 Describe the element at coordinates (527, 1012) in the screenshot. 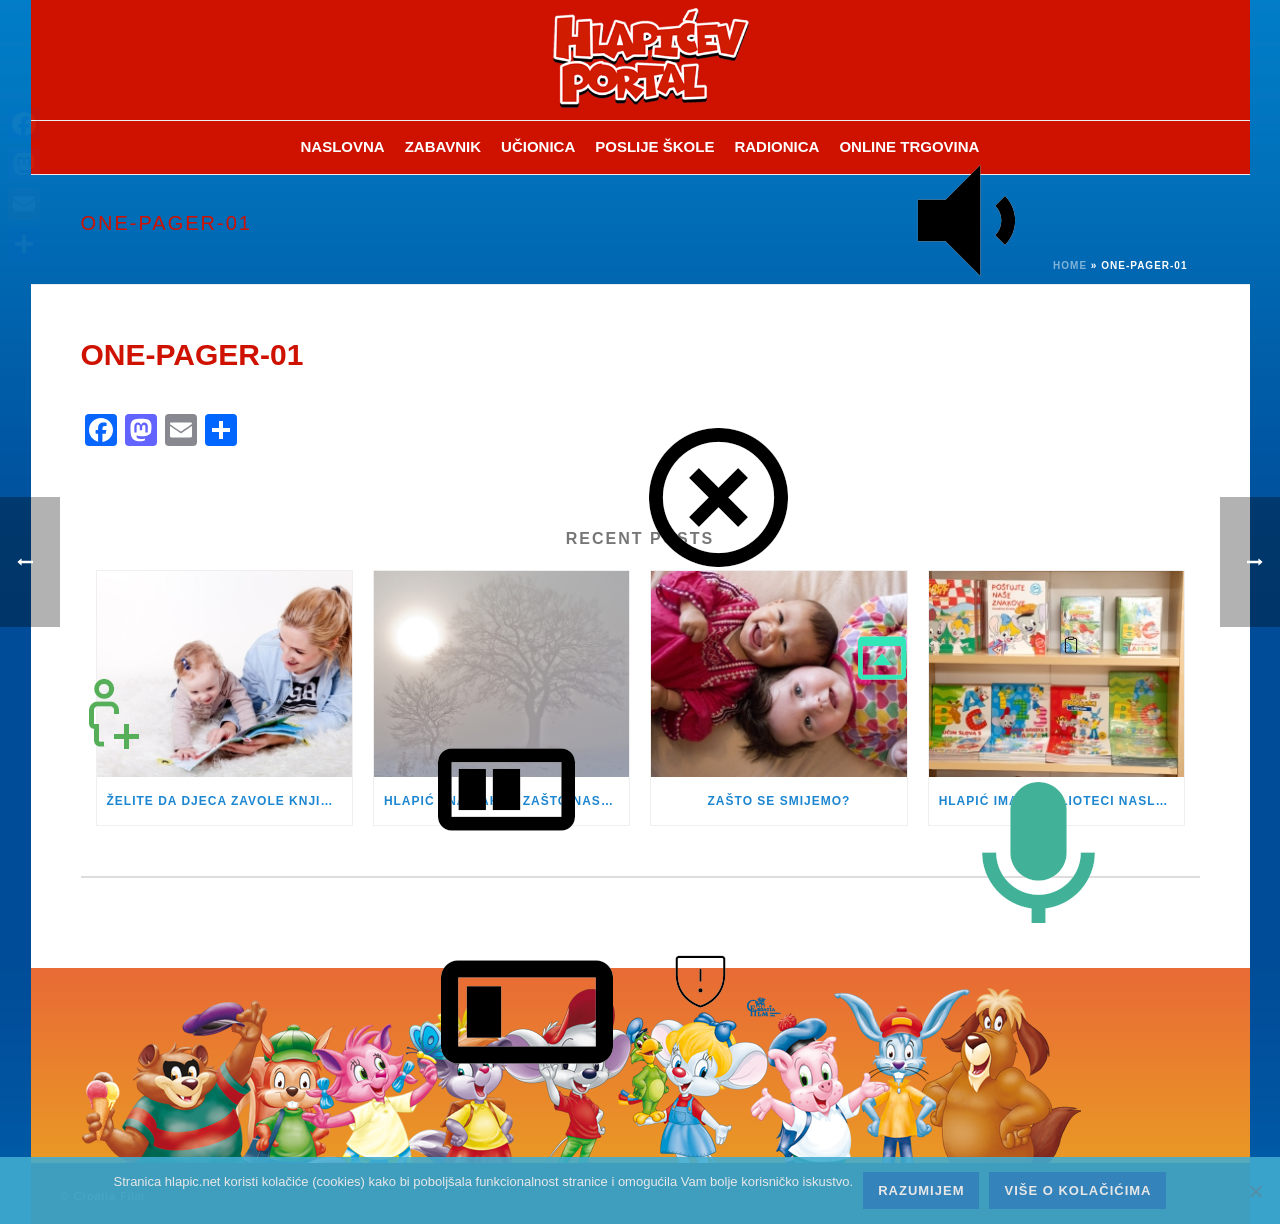

I see `indicates low battery status` at that location.